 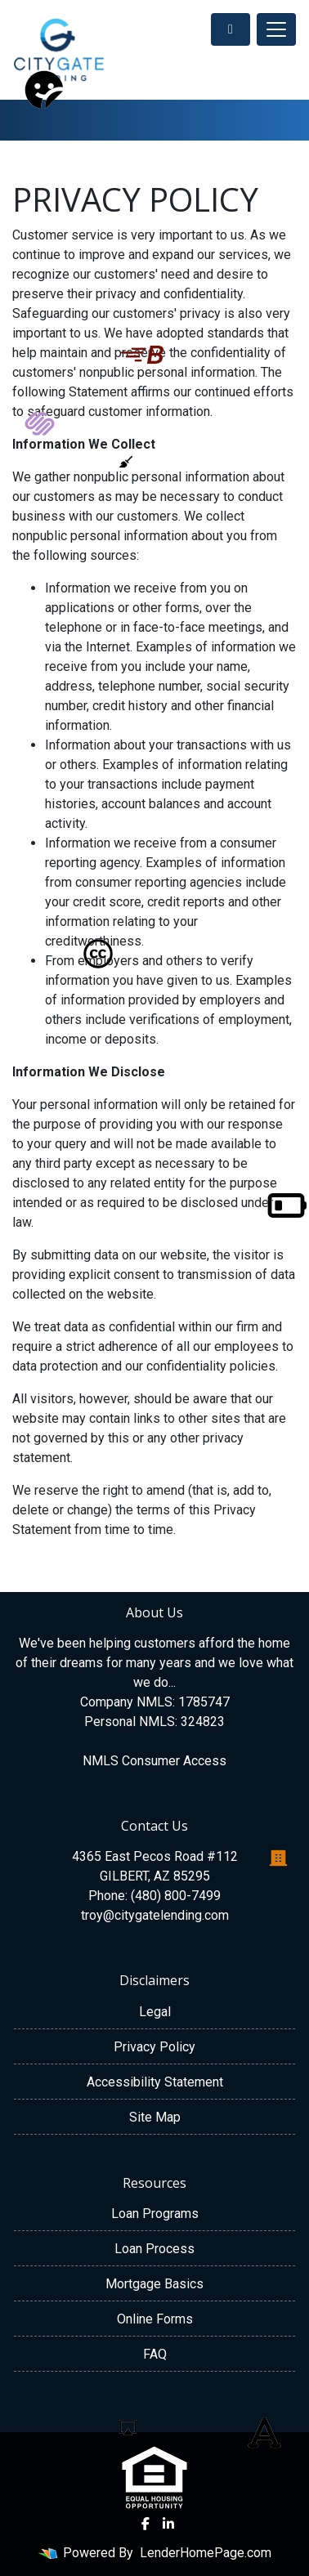 I want to click on change font or typography settings, so click(x=264, y=2432).